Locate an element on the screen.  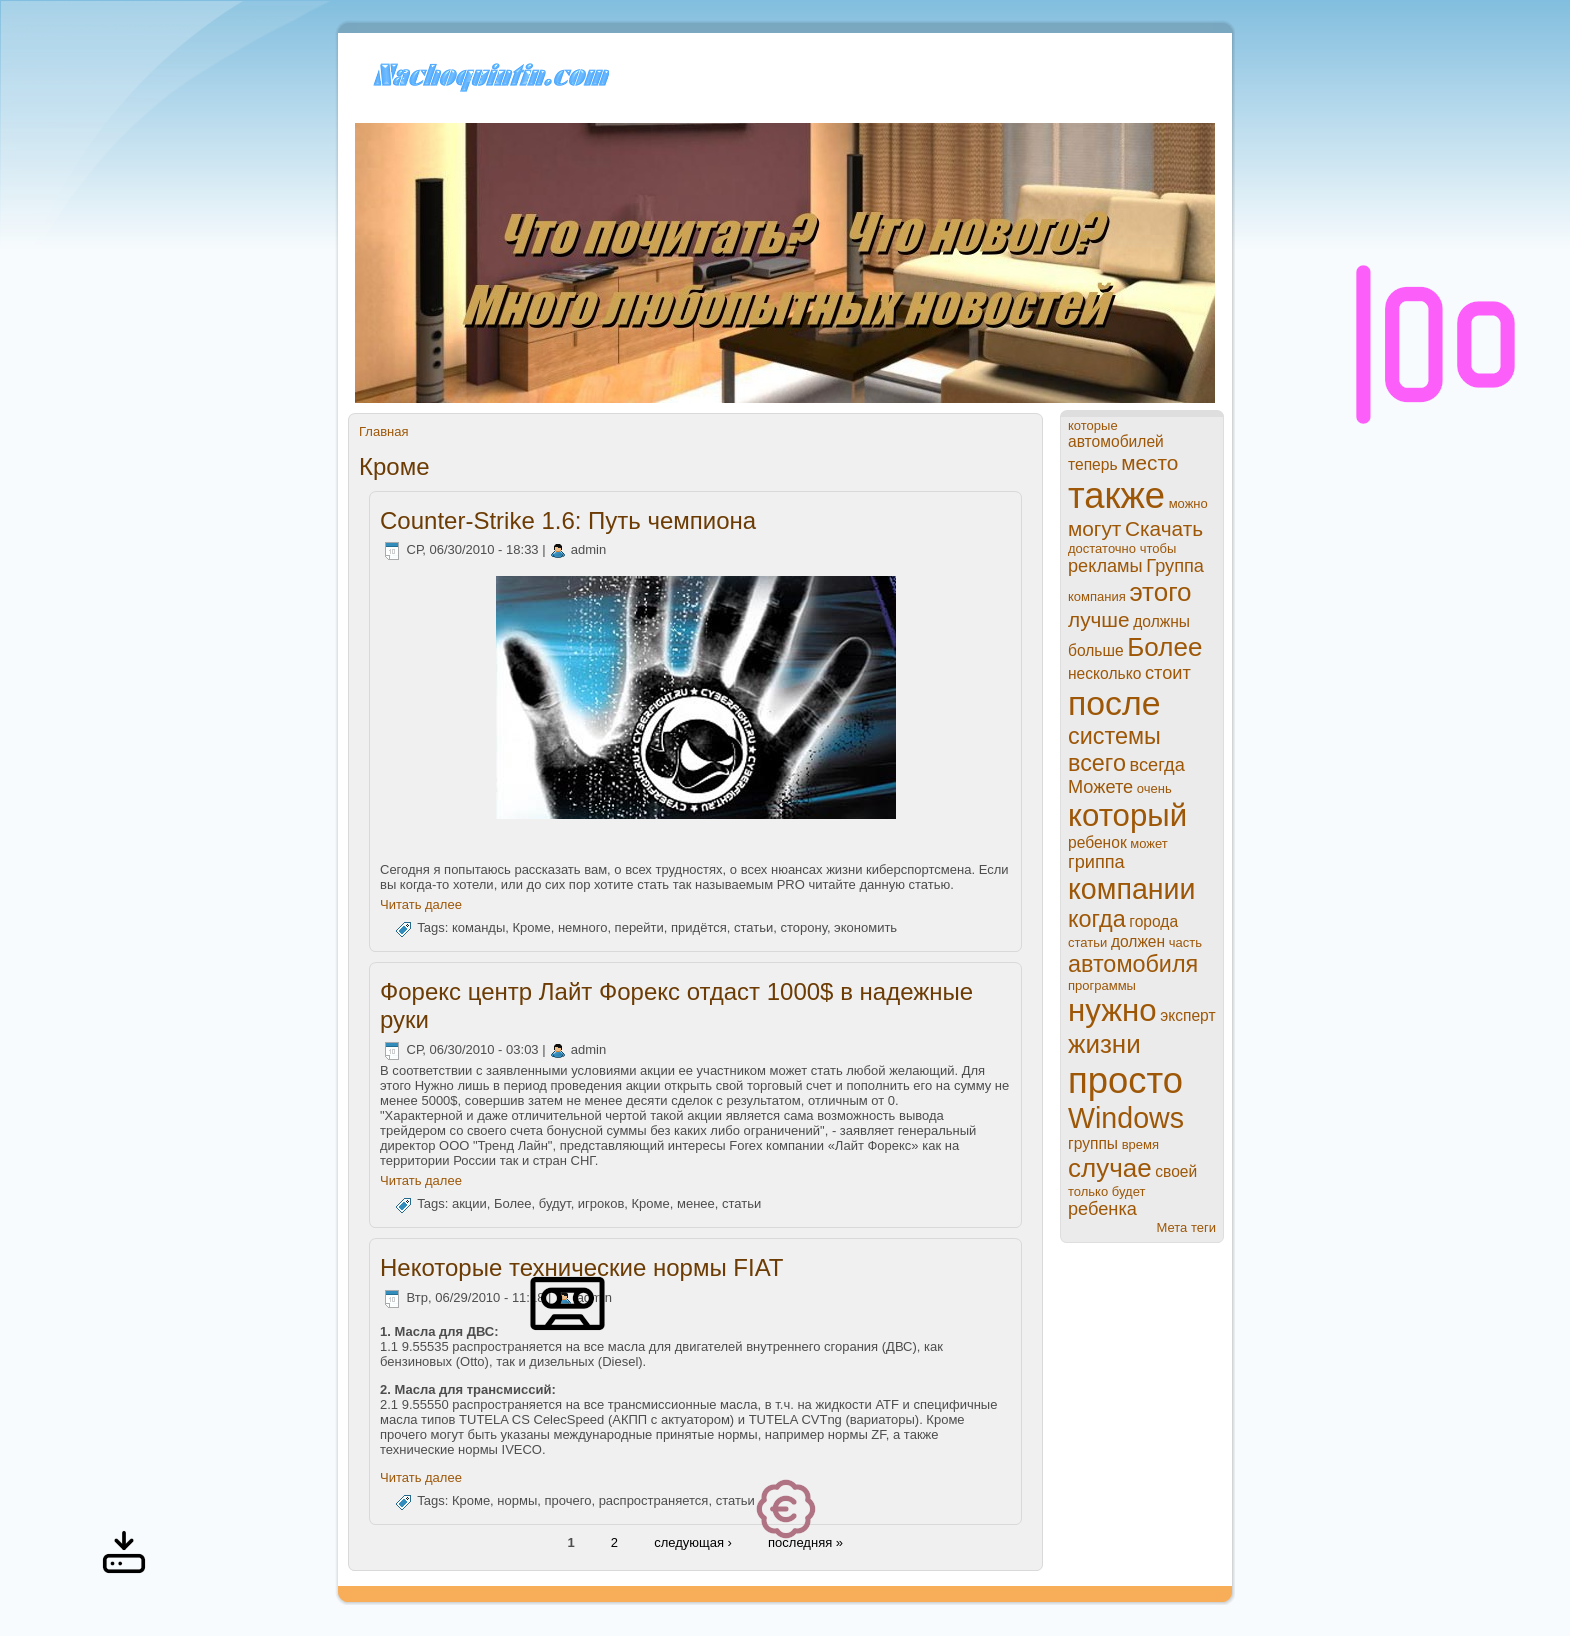
indicates euro currency or pricing is located at coordinates (786, 1509).